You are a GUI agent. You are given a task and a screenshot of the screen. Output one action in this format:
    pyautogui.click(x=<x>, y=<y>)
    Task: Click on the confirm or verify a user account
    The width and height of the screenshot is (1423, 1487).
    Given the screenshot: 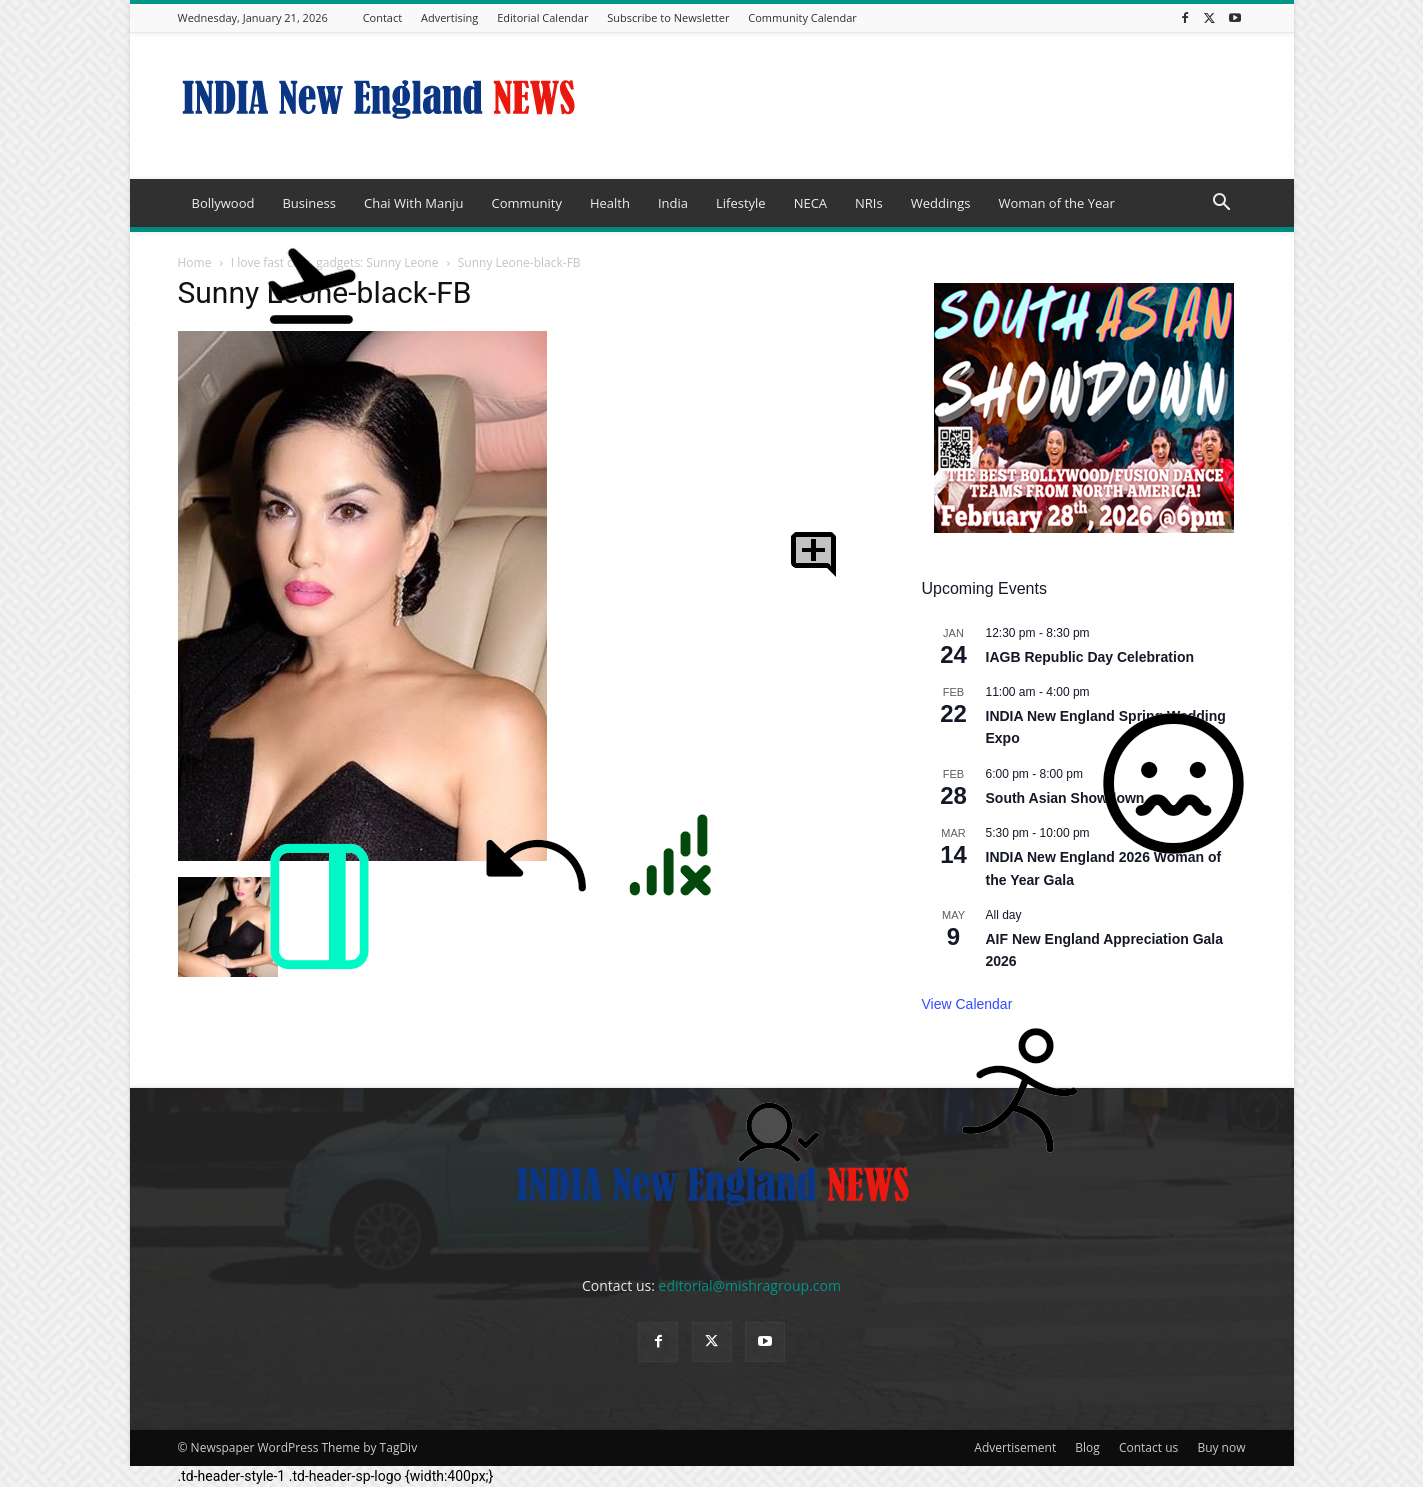 What is the action you would take?
    pyautogui.click(x=776, y=1135)
    